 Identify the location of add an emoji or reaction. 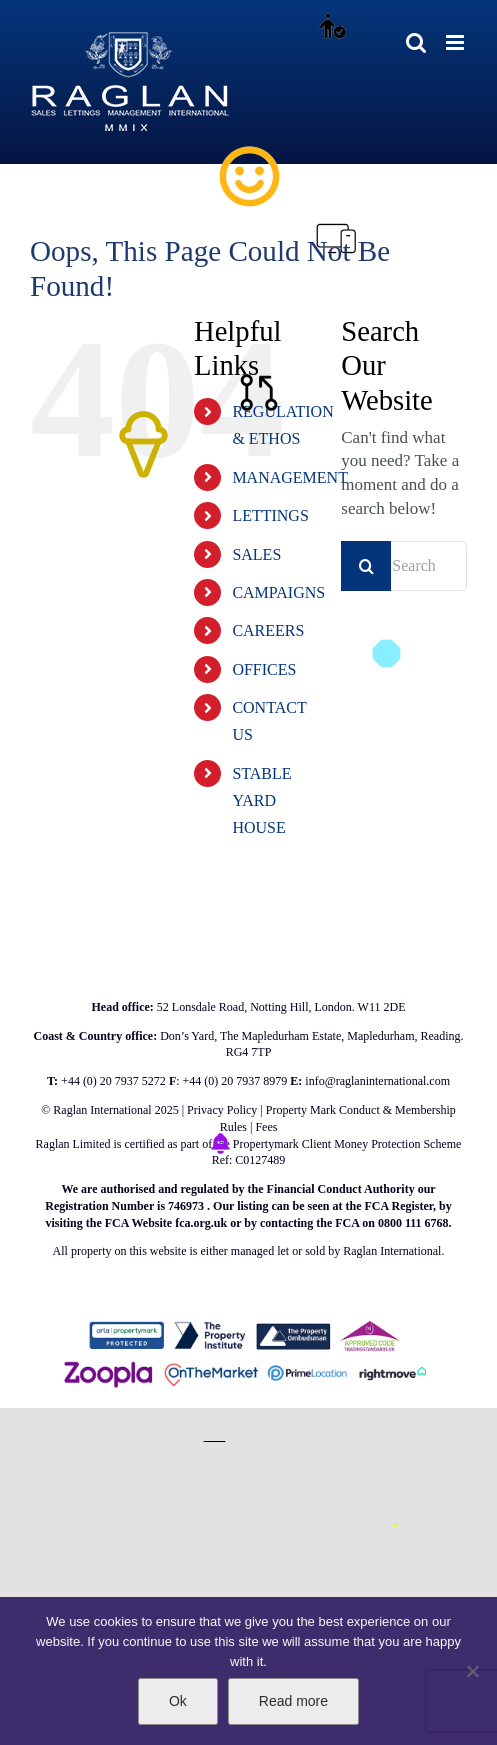
(249, 176).